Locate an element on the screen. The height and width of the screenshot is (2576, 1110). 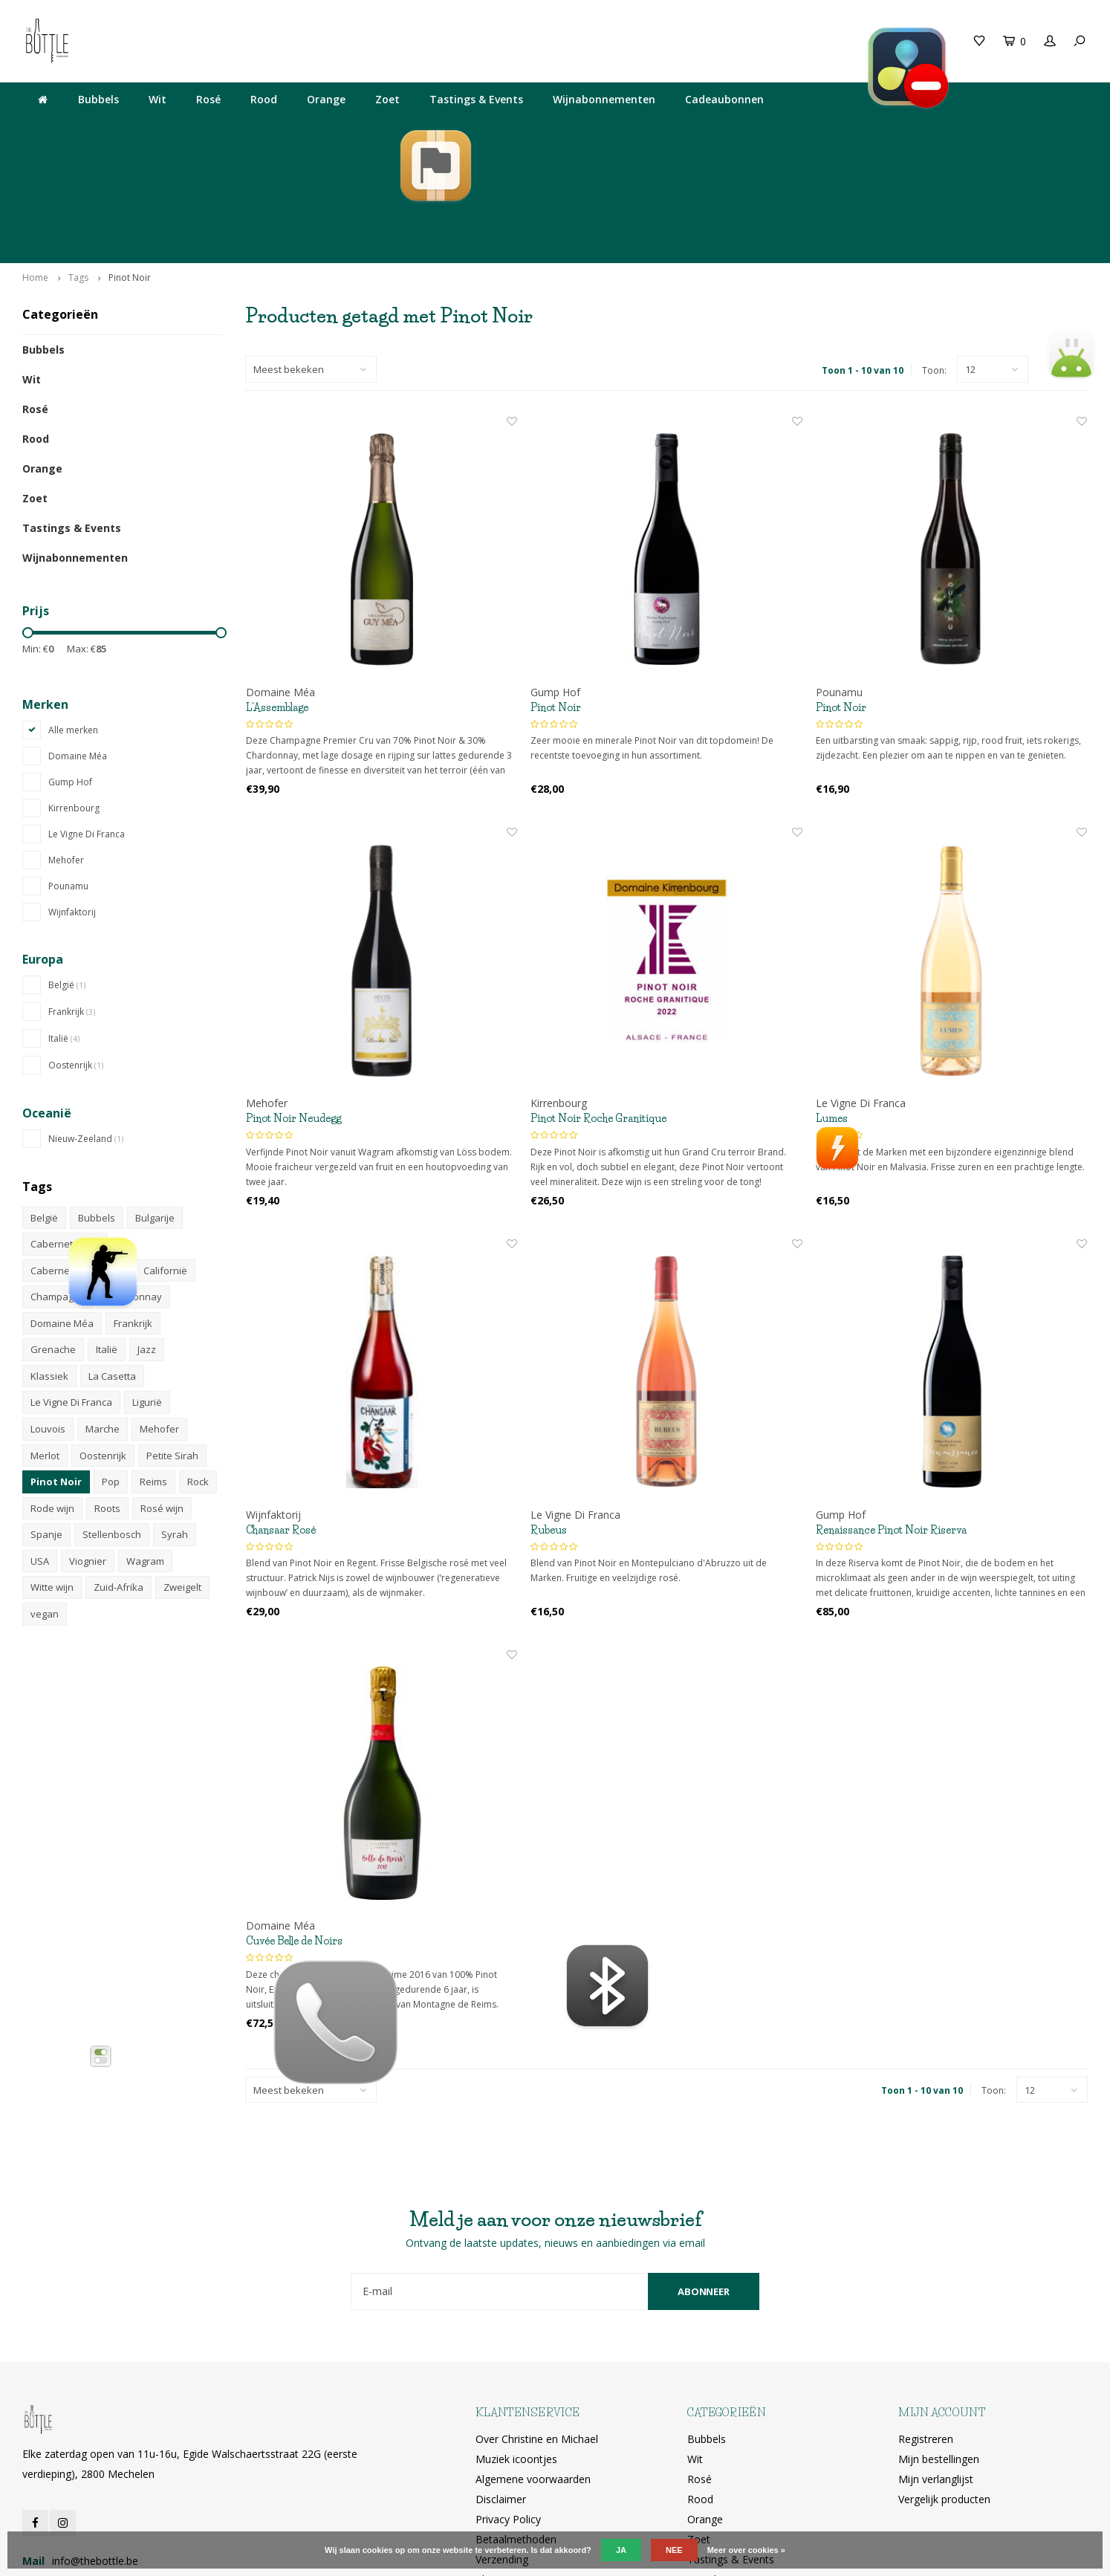
a language or localization resource file is located at coordinates (435, 166).